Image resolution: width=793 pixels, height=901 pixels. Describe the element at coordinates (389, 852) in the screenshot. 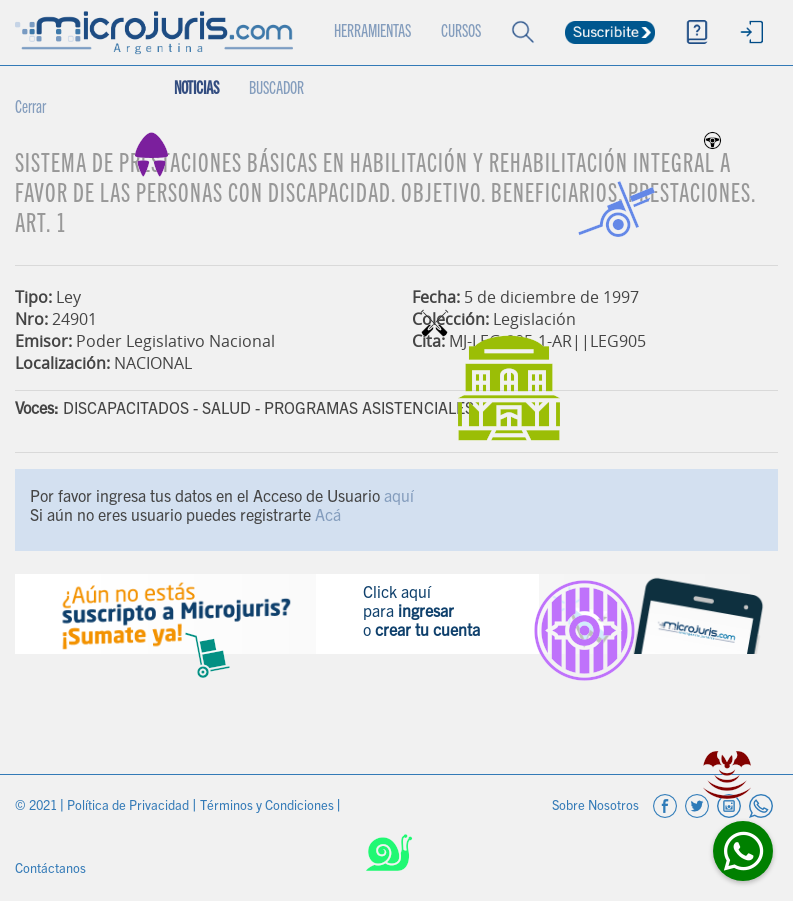

I see `indicates slow loading or processing speed` at that location.